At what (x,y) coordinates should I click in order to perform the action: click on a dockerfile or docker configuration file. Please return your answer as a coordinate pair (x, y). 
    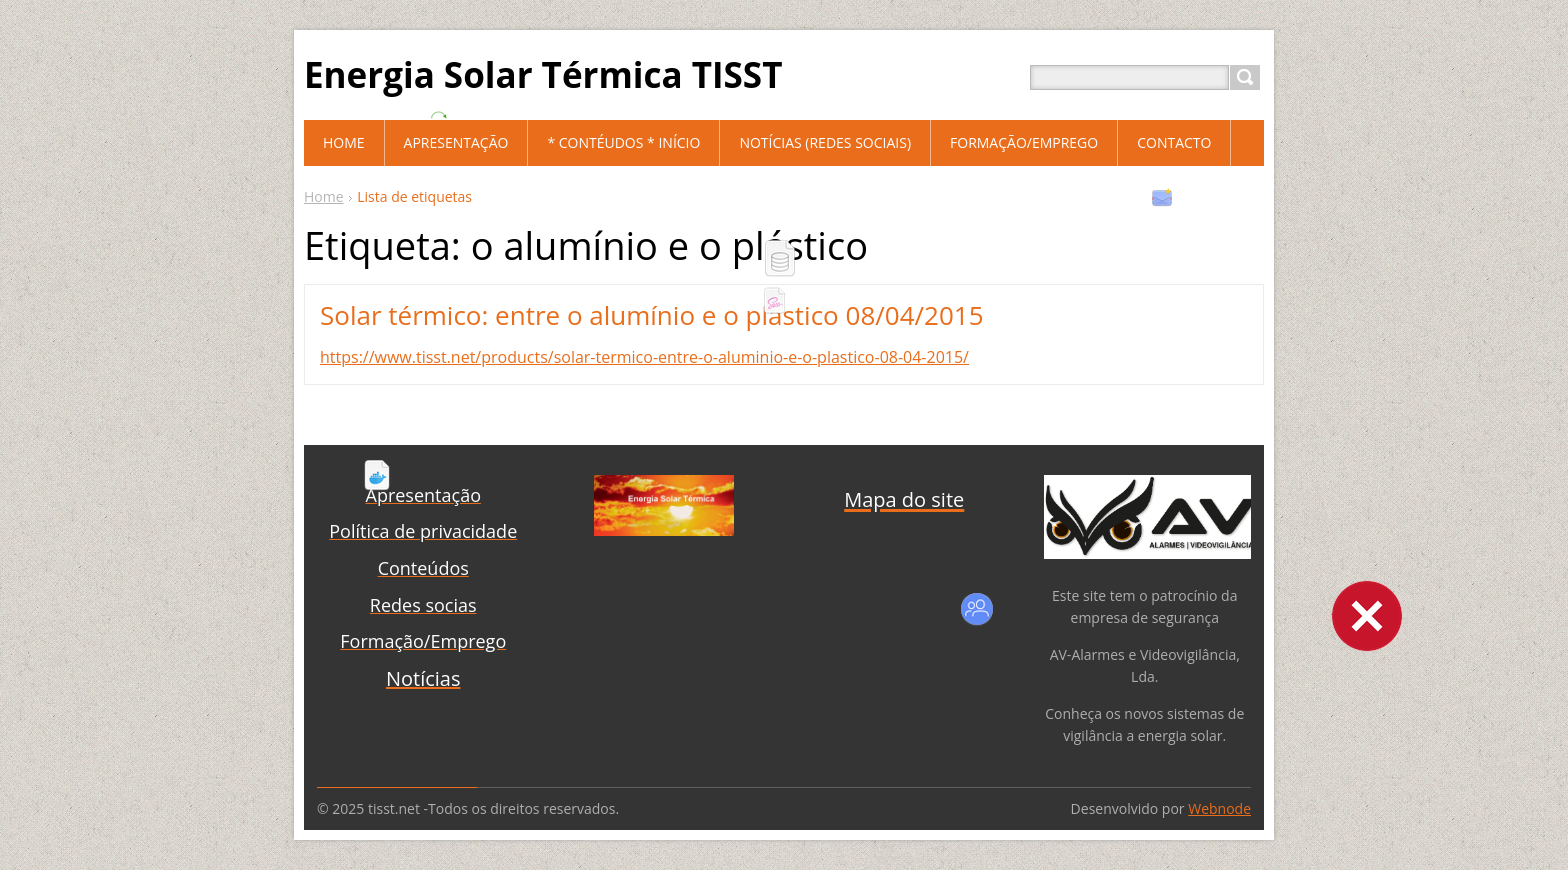
    Looking at the image, I should click on (377, 475).